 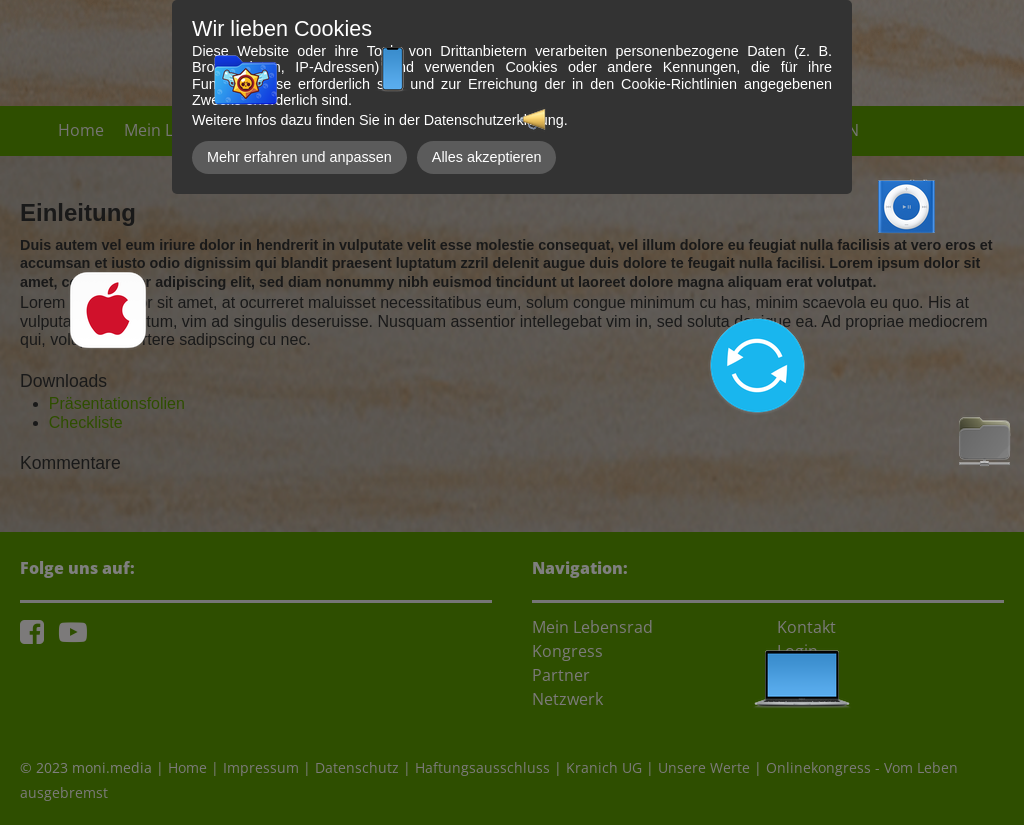 What do you see at coordinates (245, 81) in the screenshot?
I see `open brawl stars game files folder` at bounding box center [245, 81].